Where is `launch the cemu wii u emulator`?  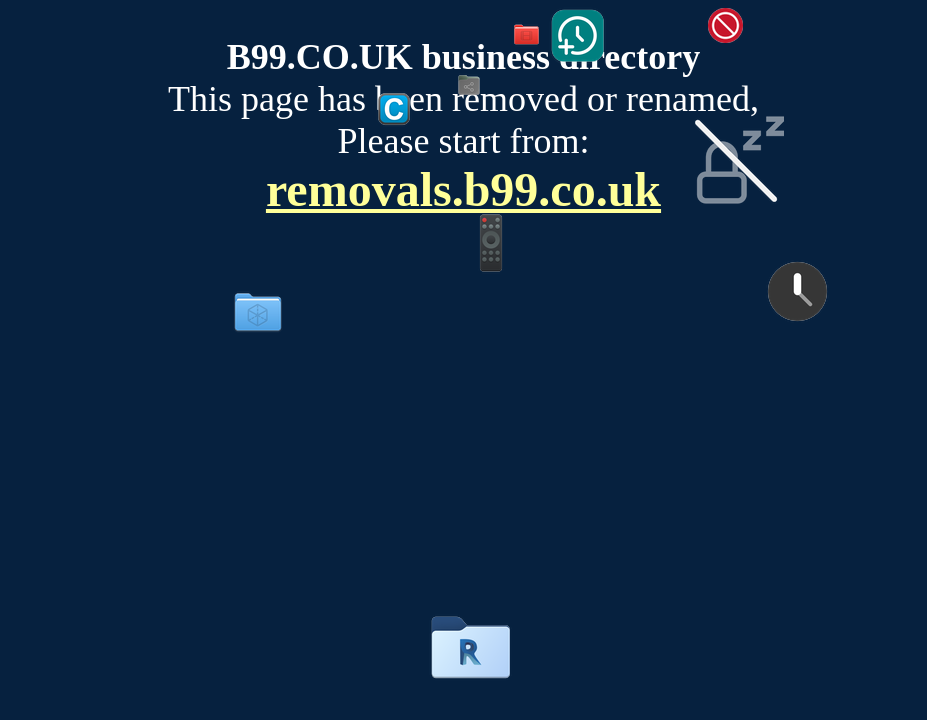
launch the cemu wii u emulator is located at coordinates (394, 109).